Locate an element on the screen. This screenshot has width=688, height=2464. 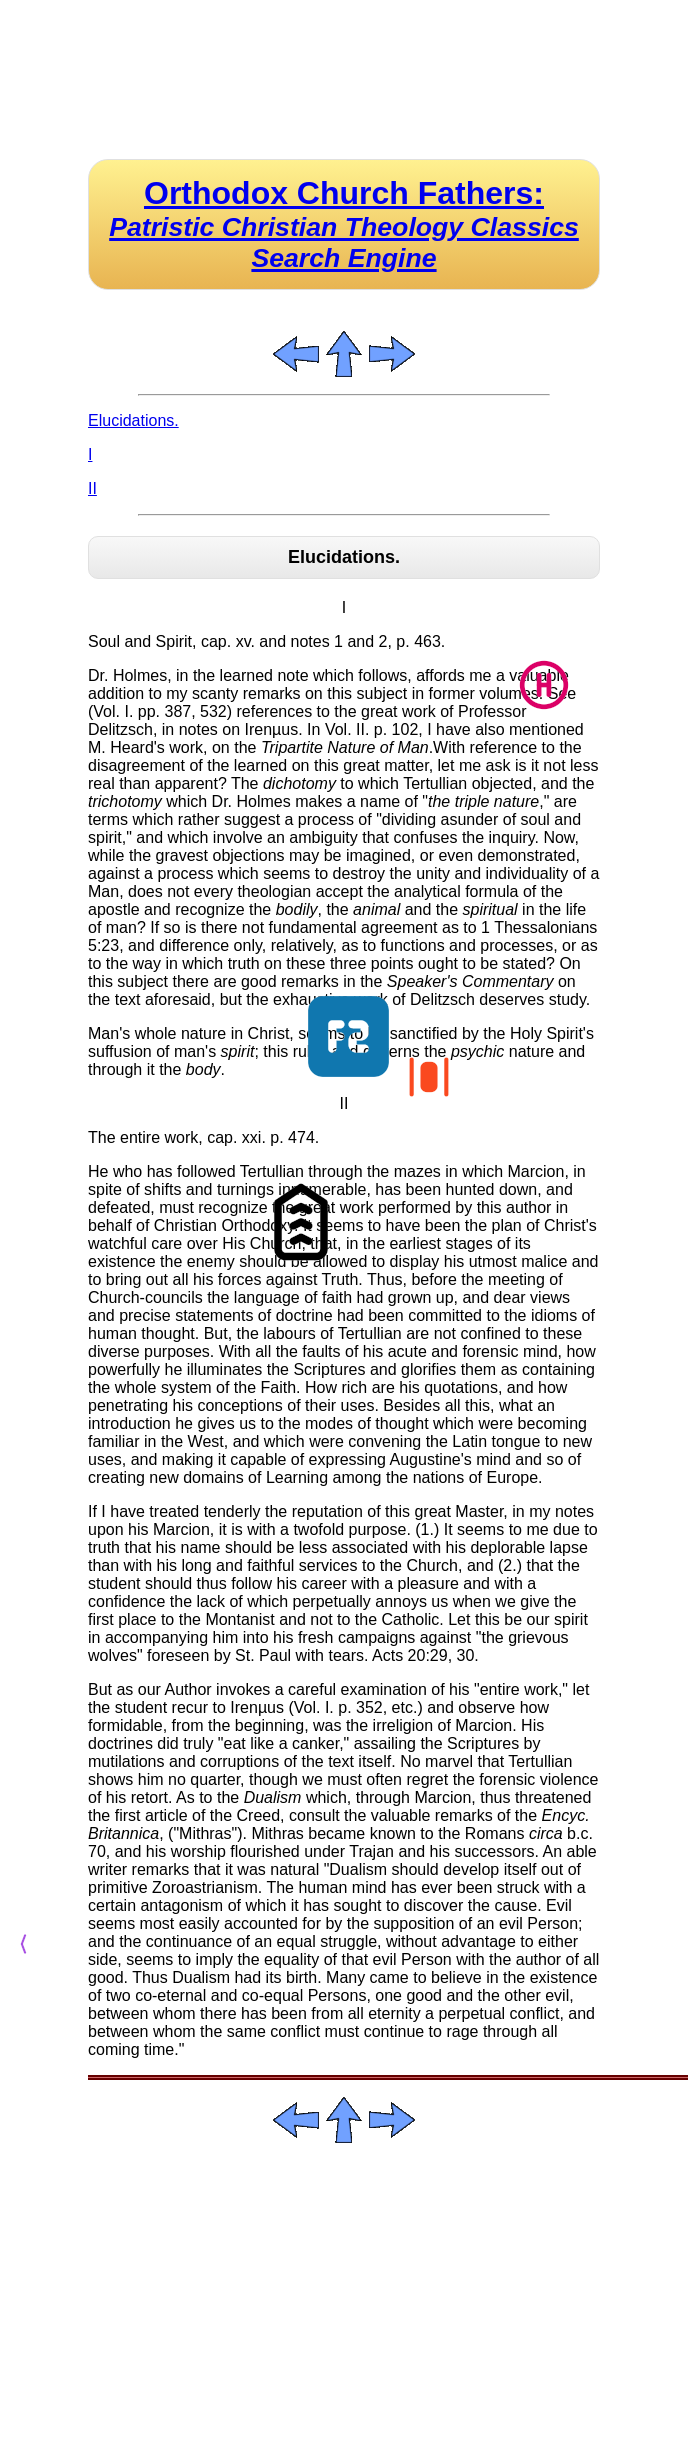
distribute layers vertically with equal spacing is located at coordinates (429, 1077).